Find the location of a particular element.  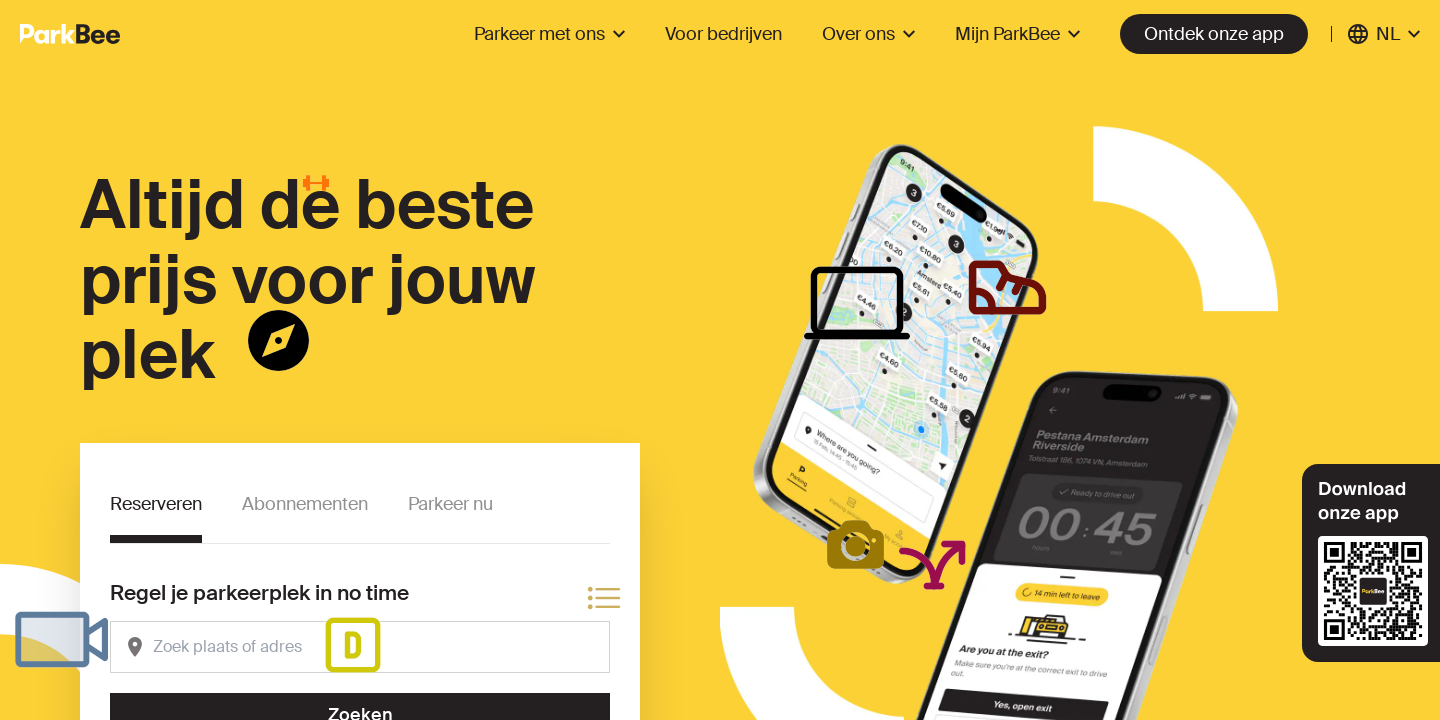

view list of items is located at coordinates (604, 598).